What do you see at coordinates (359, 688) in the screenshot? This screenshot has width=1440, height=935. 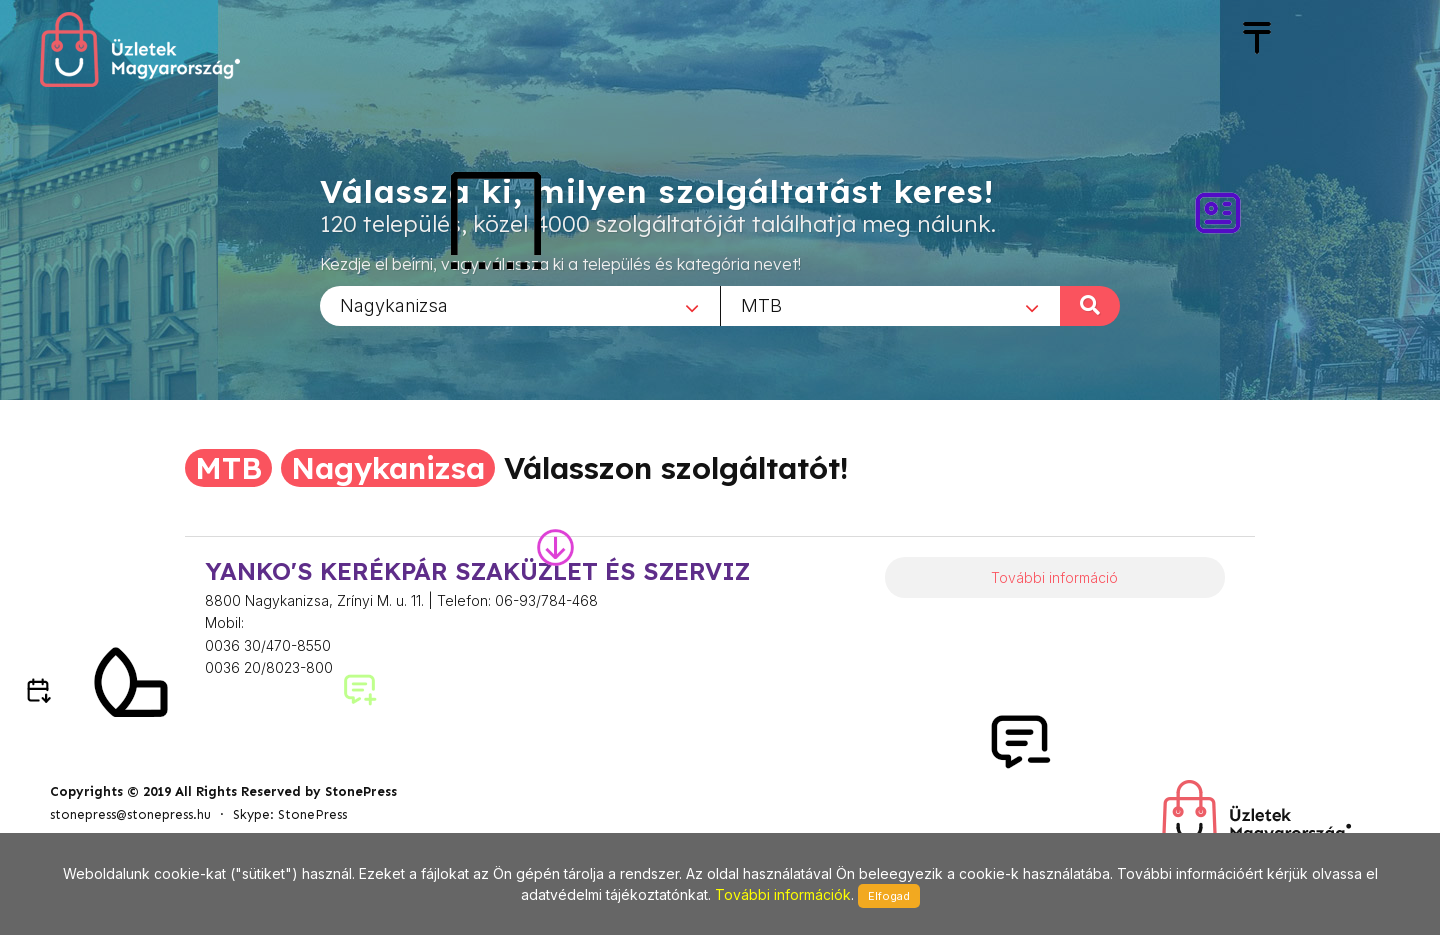 I see `compose a new message` at bounding box center [359, 688].